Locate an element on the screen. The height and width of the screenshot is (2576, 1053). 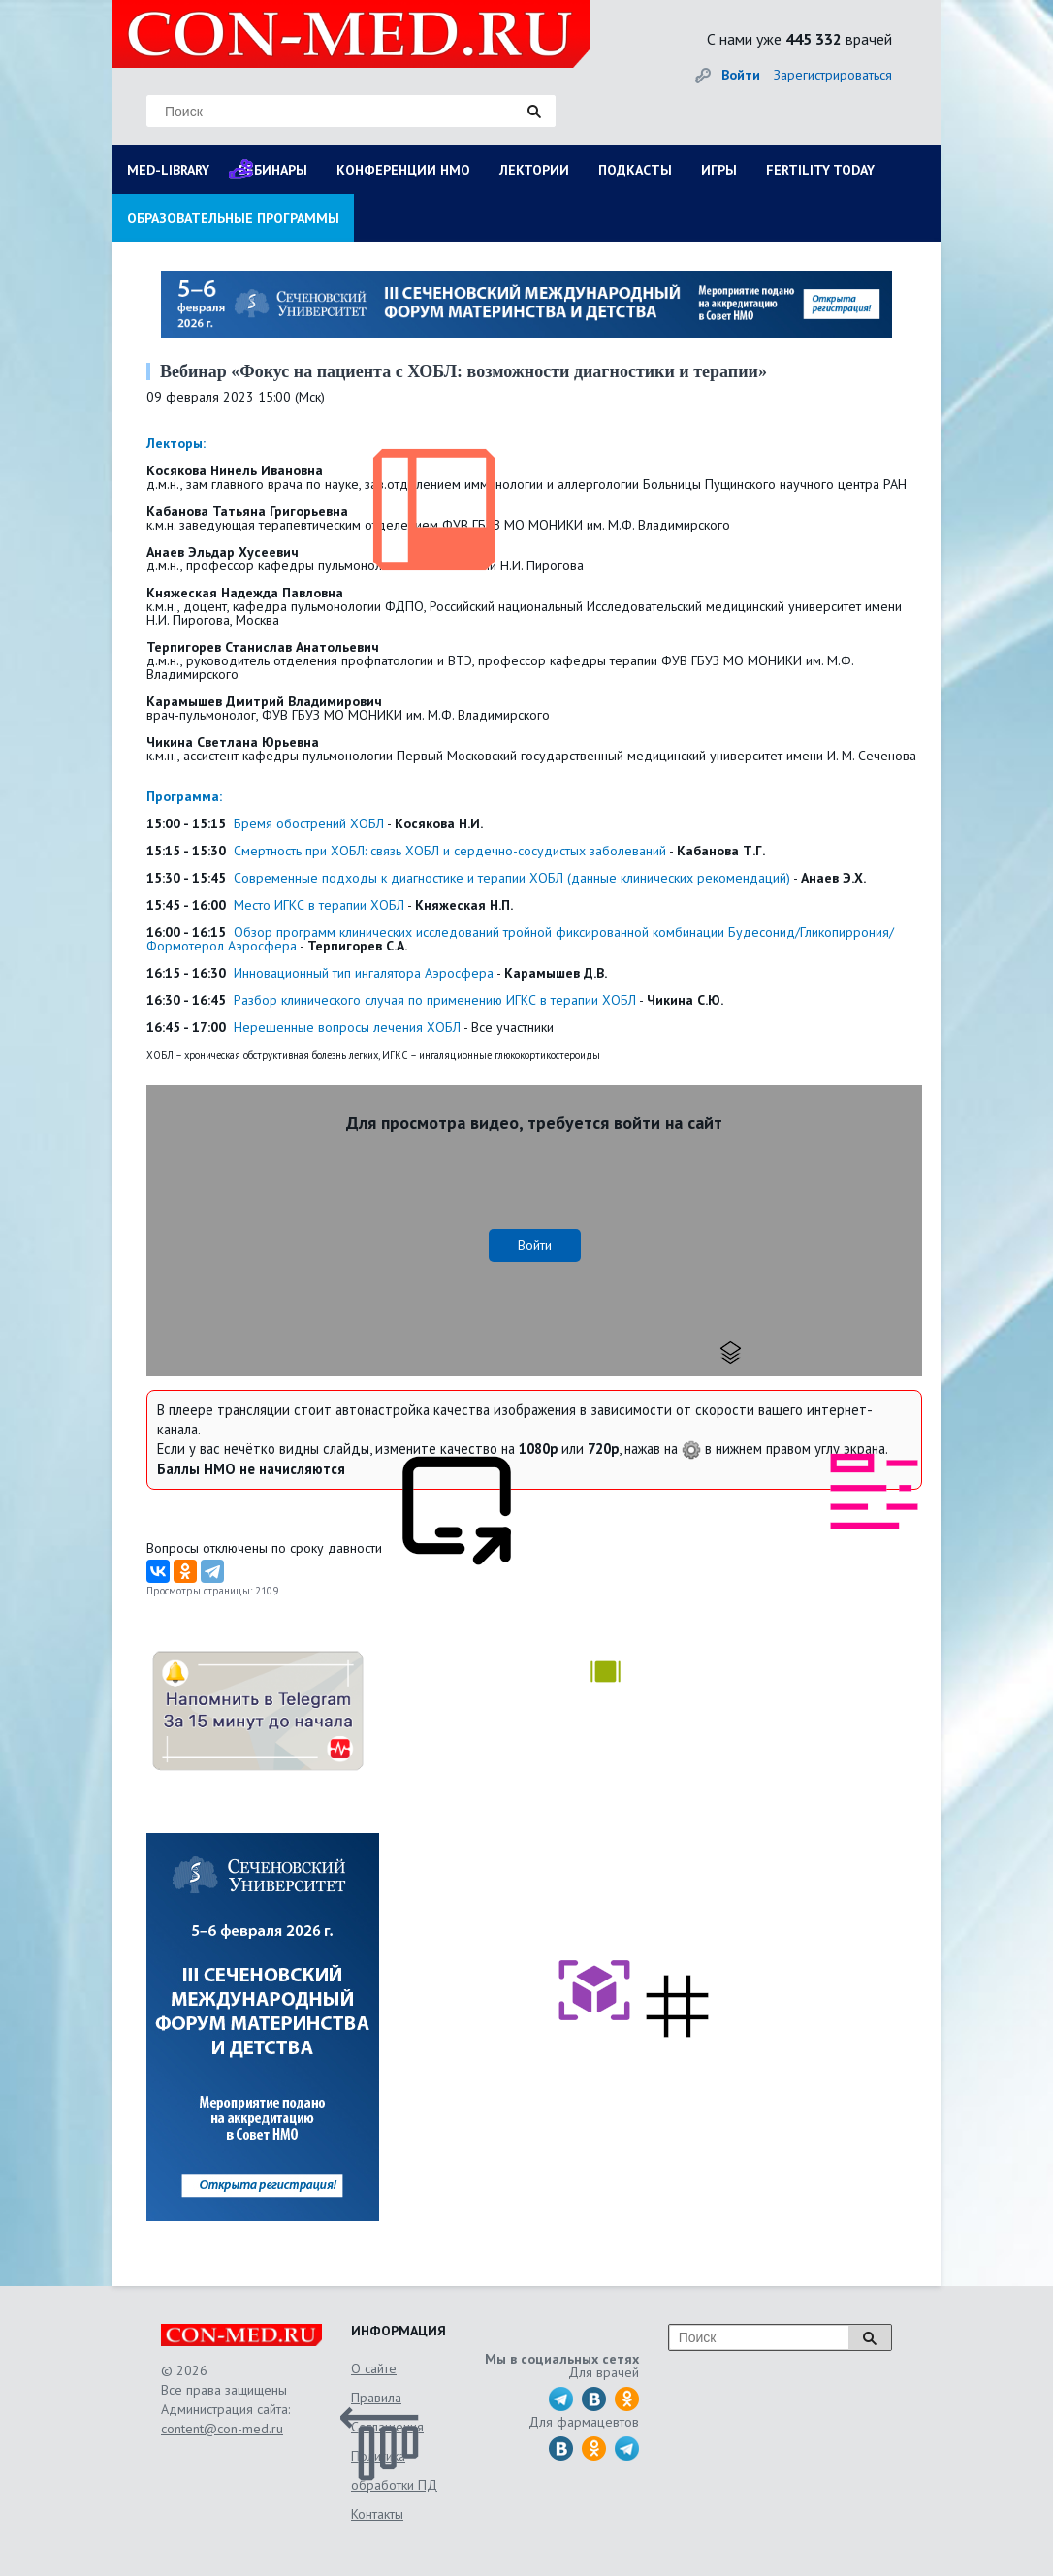
toggle layer visibility in editor is located at coordinates (730, 1352).